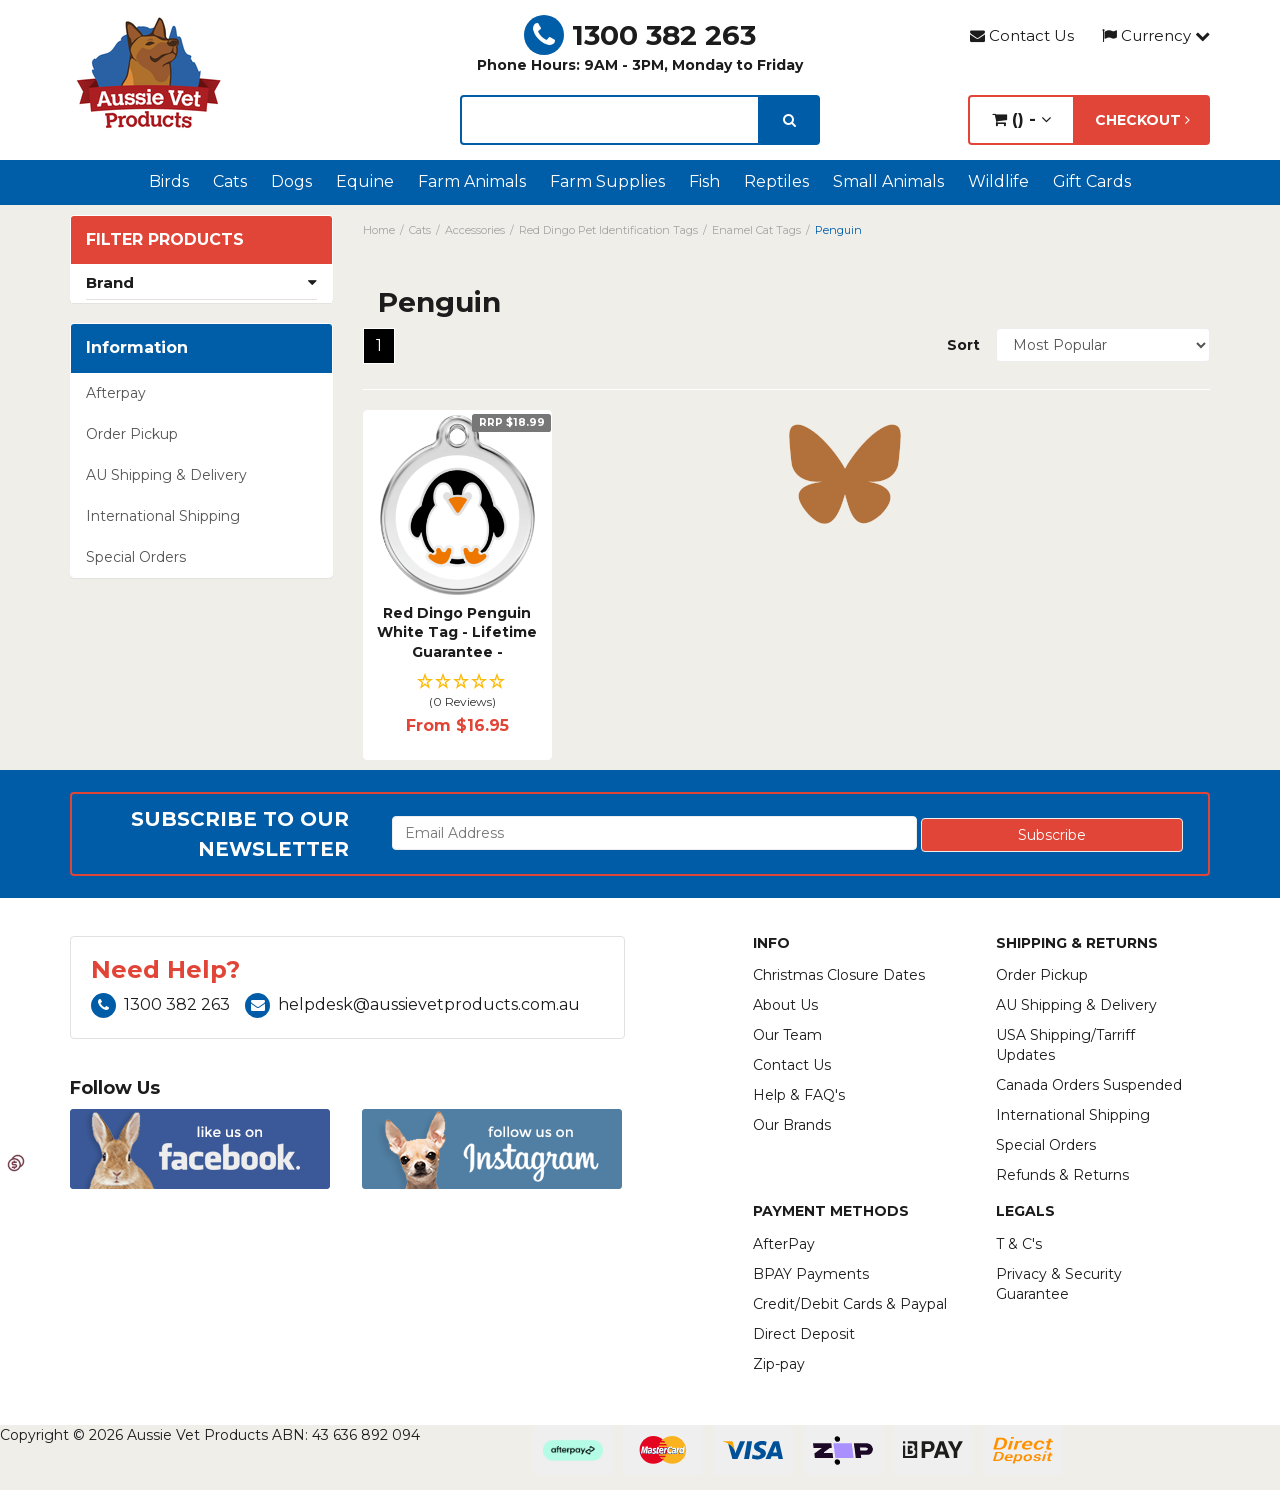  Describe the element at coordinates (16, 1163) in the screenshot. I see `view your coin balance or currency` at that location.